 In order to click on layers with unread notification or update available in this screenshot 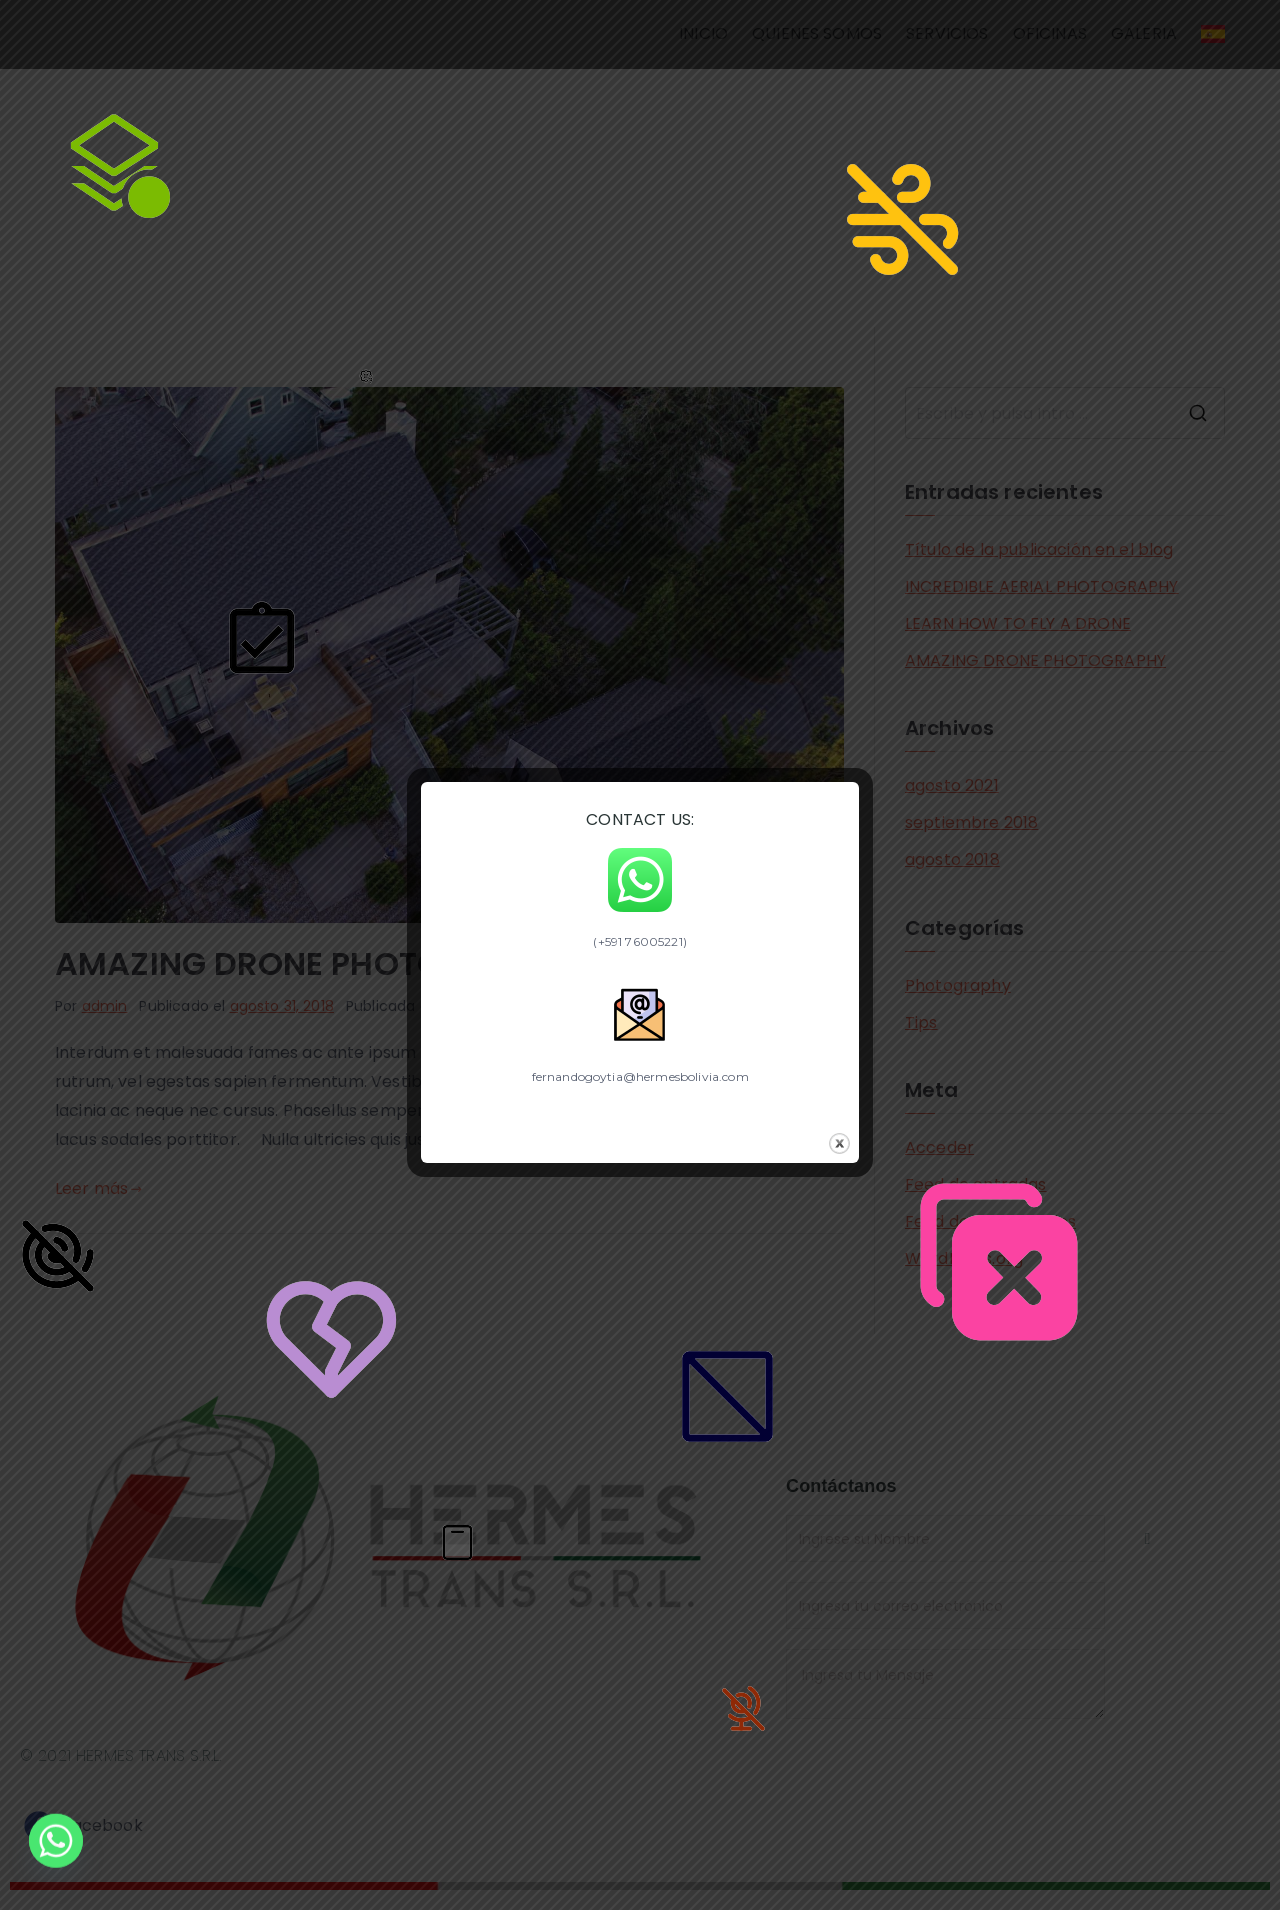, I will do `click(114, 162)`.